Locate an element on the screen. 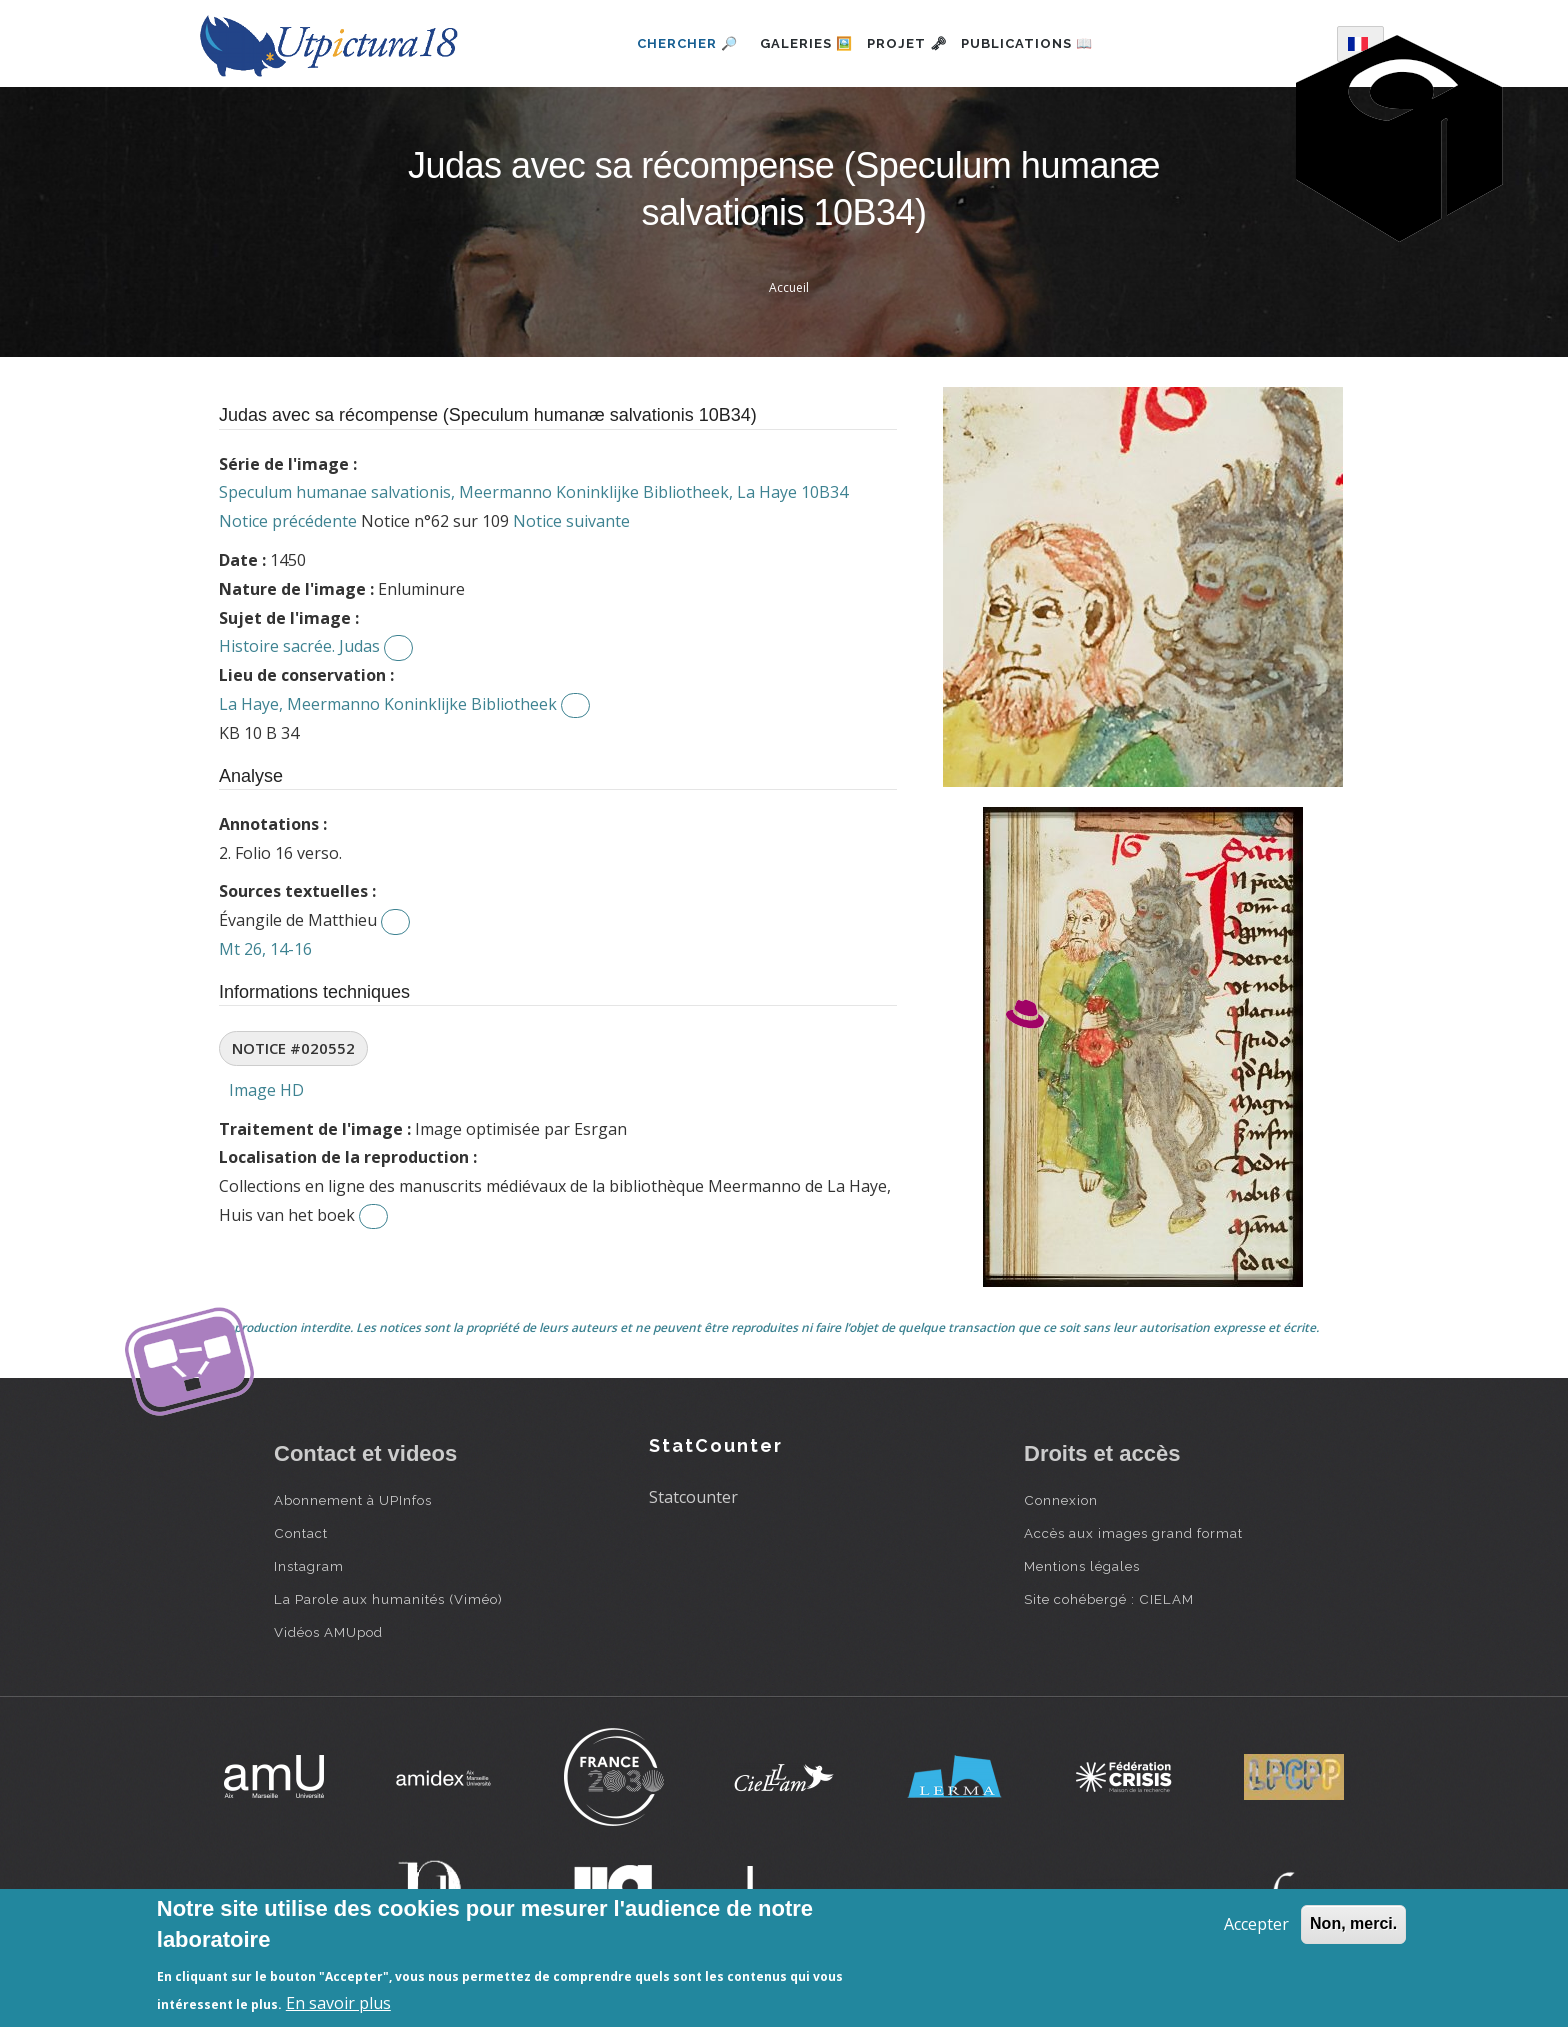  conan c/c++ package manager logo is located at coordinates (1399, 138).